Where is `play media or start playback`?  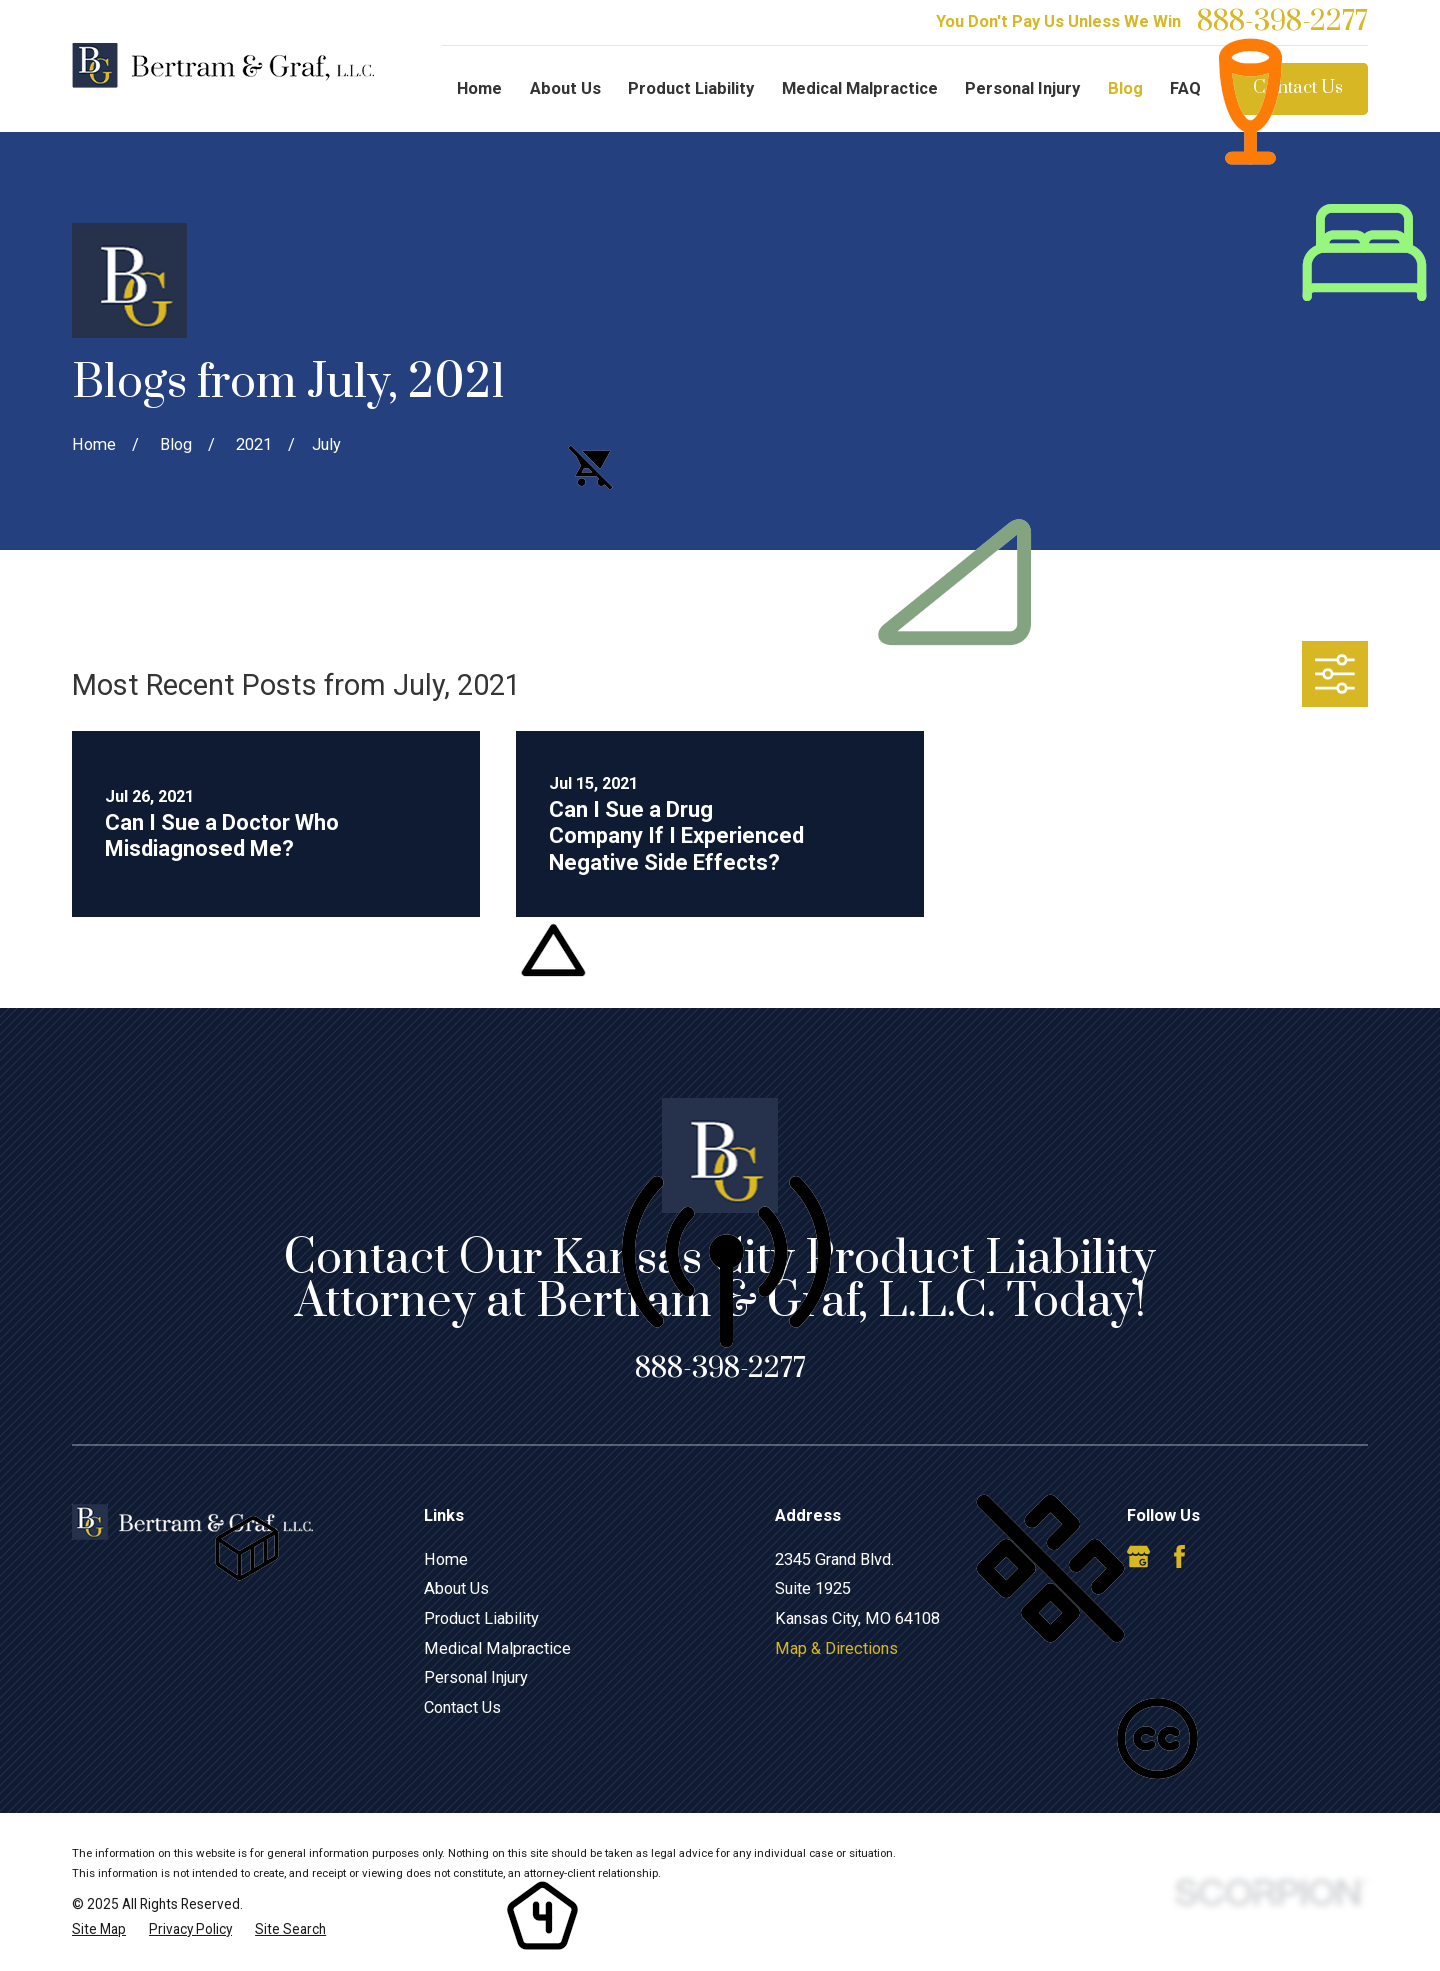
play media or start playback is located at coordinates (954, 582).